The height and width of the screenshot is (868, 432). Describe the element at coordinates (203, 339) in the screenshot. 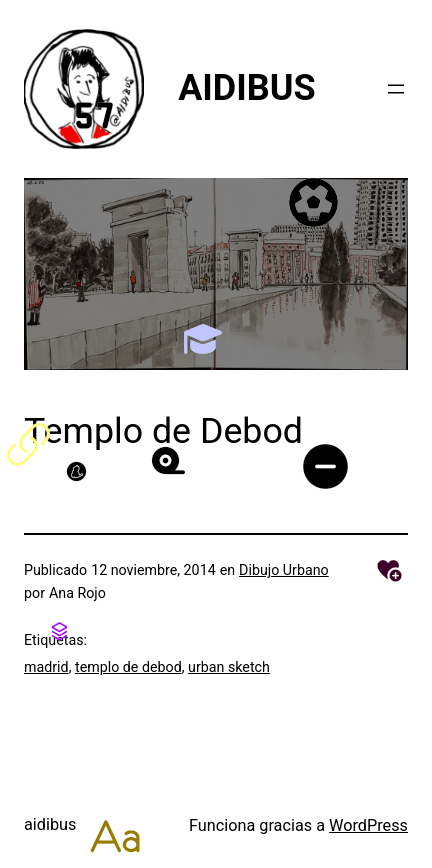

I see `access education or learning resources` at that location.